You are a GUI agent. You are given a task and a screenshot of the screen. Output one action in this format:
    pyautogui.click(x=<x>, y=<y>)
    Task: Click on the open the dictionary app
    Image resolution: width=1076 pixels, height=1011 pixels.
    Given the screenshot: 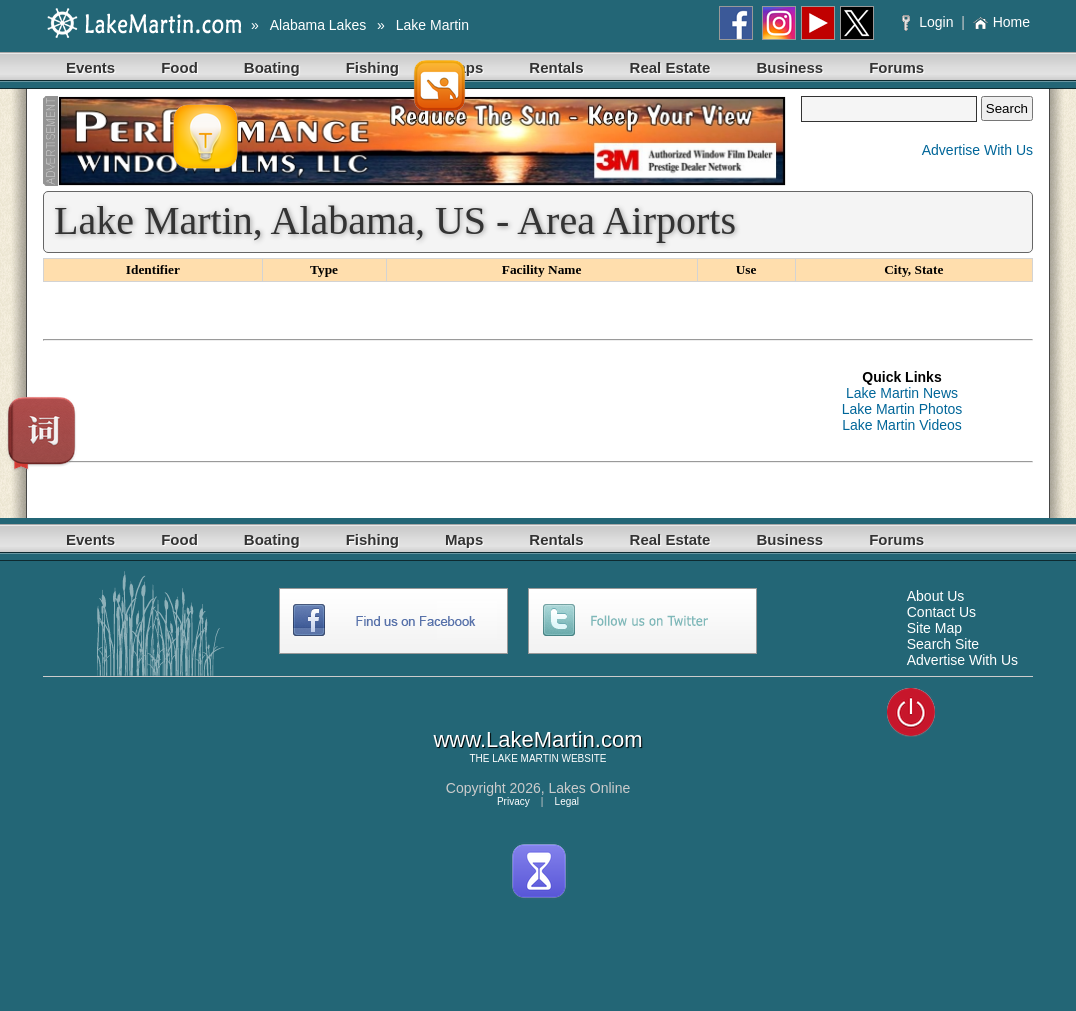 What is the action you would take?
    pyautogui.click(x=41, y=430)
    